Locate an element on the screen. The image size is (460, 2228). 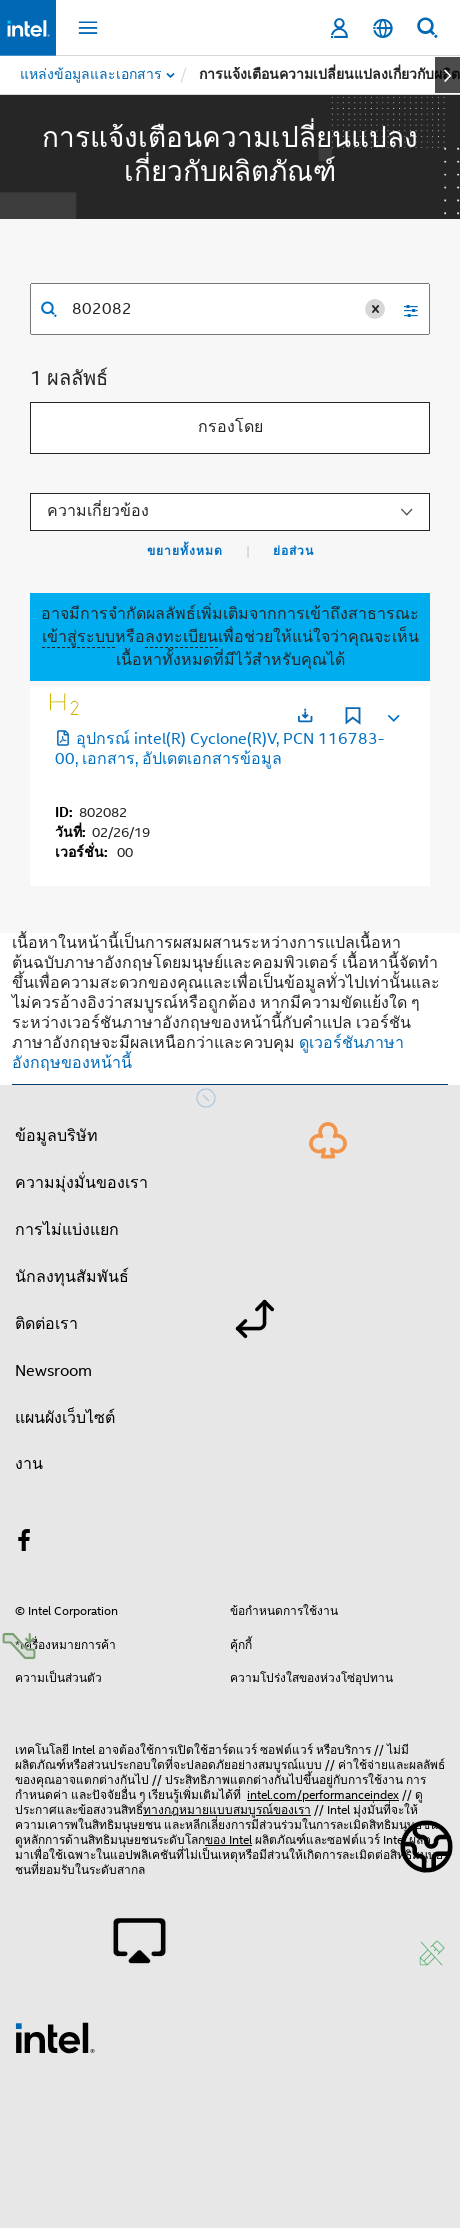
move content to upper left corner is located at coordinates (255, 1319).